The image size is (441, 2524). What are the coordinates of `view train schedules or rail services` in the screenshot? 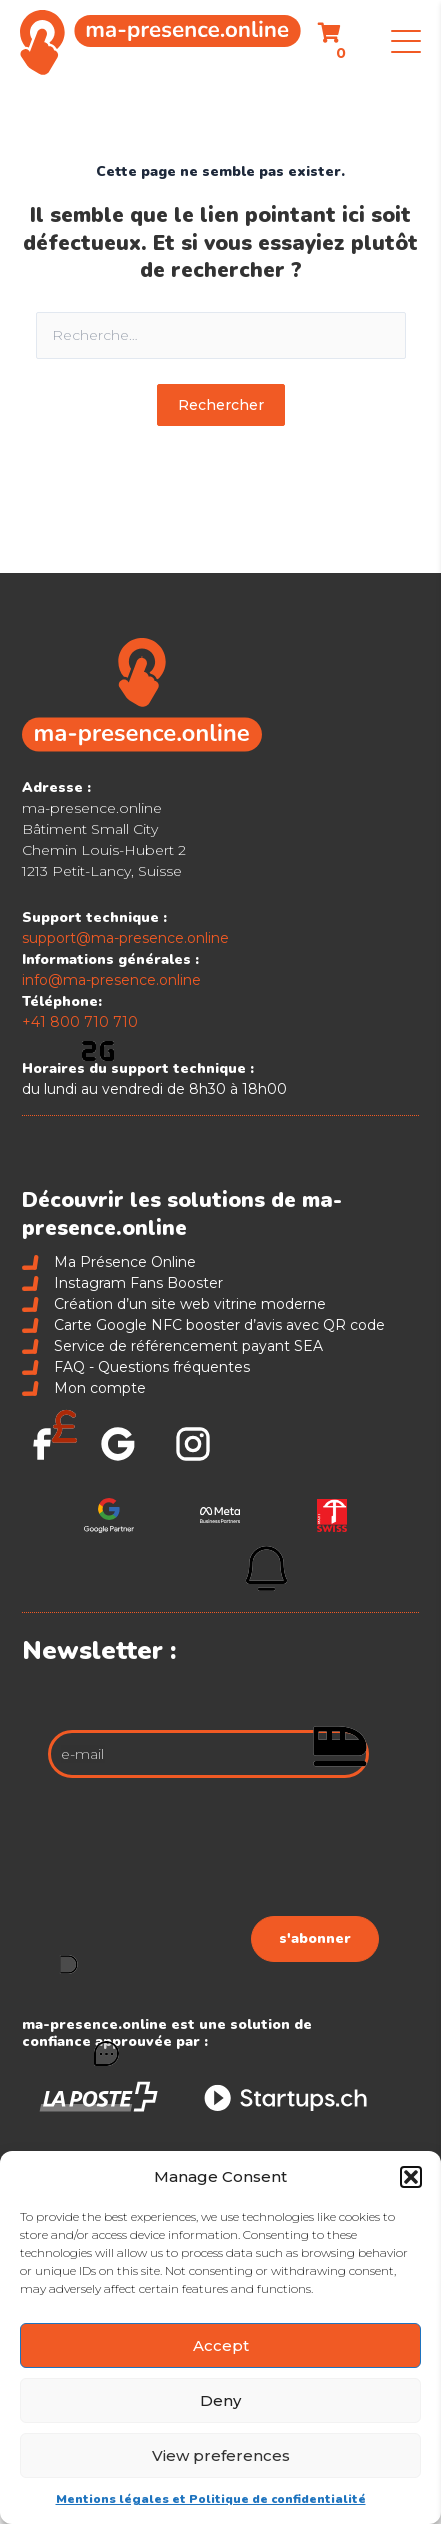 It's located at (340, 1745).